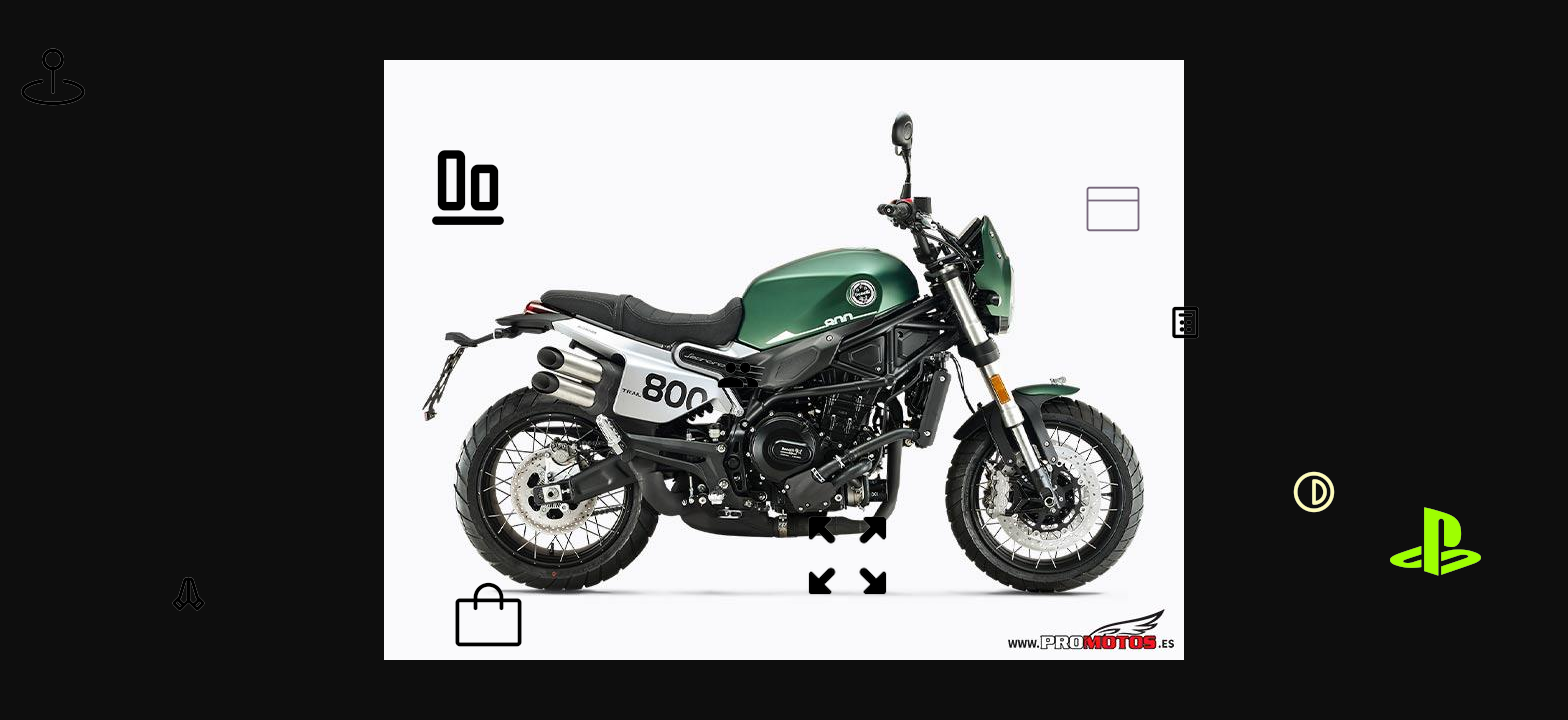  I want to click on express gratitude or thanks, so click(188, 594).